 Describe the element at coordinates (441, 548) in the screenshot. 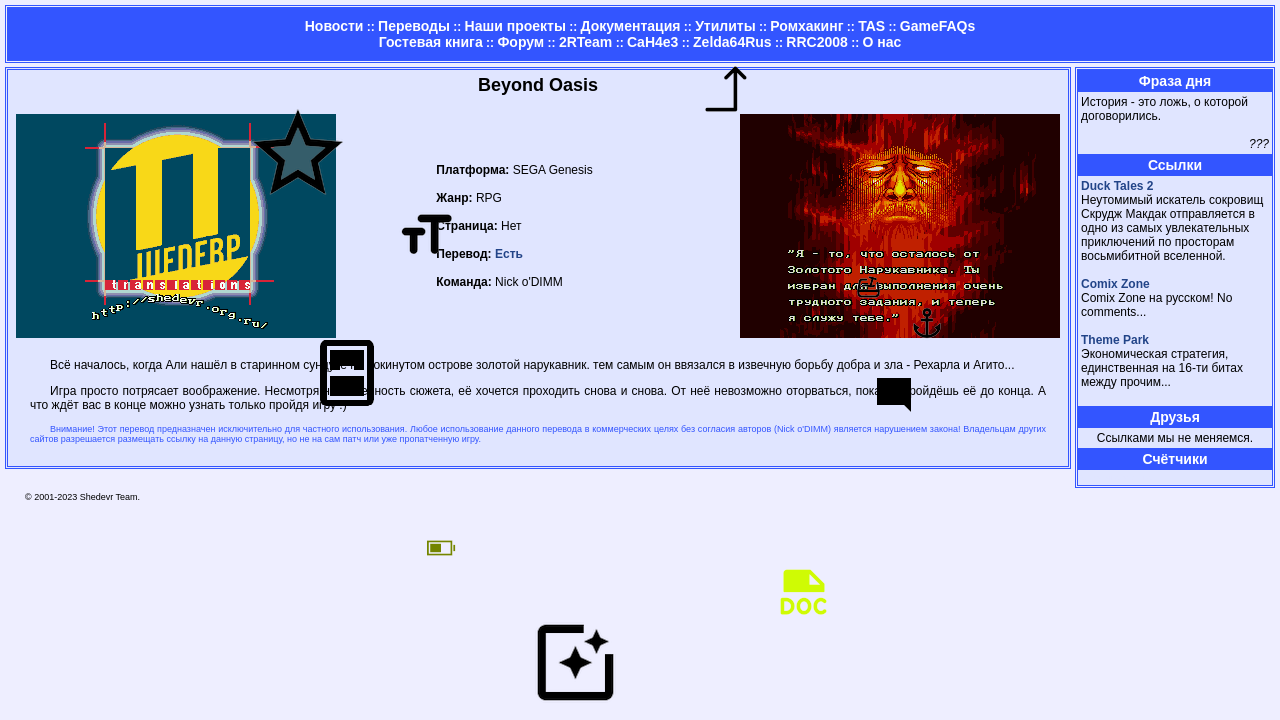

I see `indicates battery is at 50% charge` at that location.